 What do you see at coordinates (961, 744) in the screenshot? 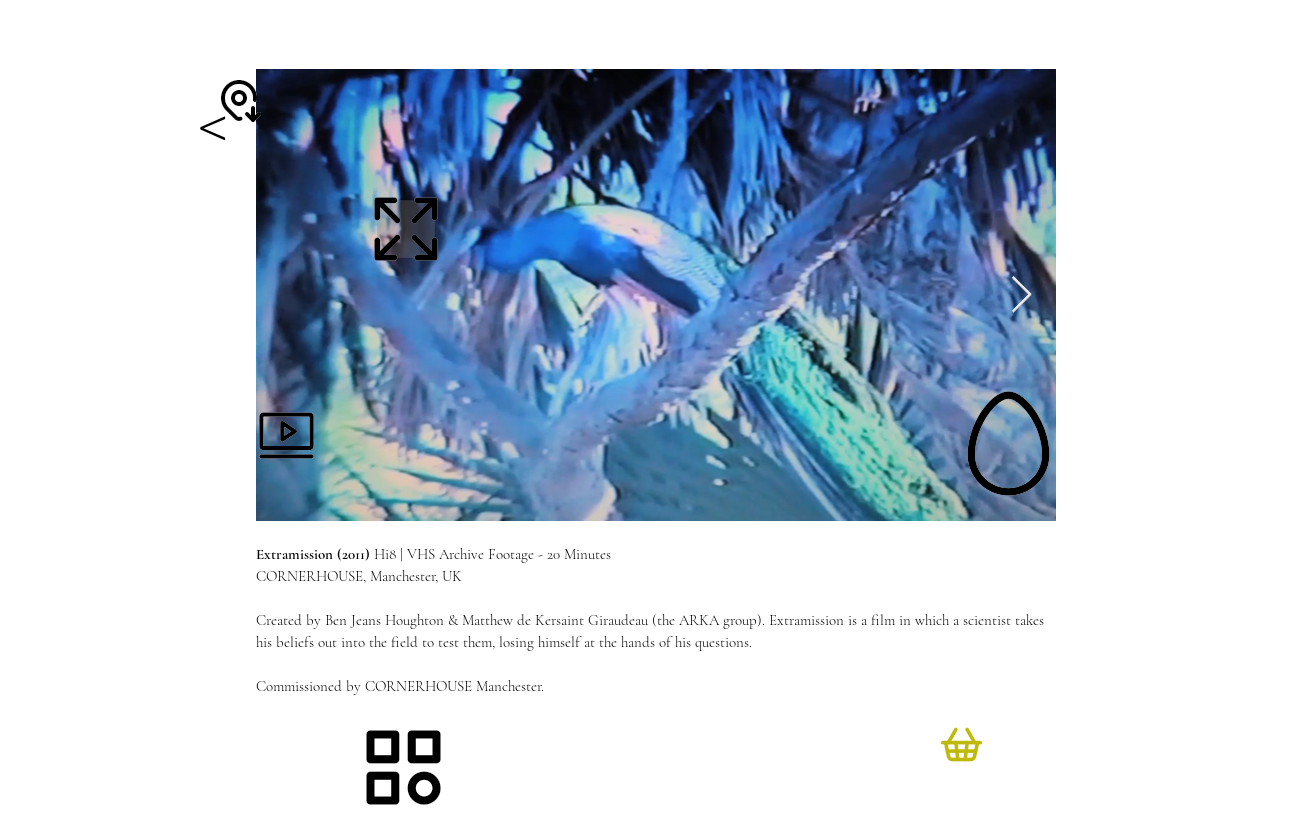
I see `view your shopping basket` at bounding box center [961, 744].